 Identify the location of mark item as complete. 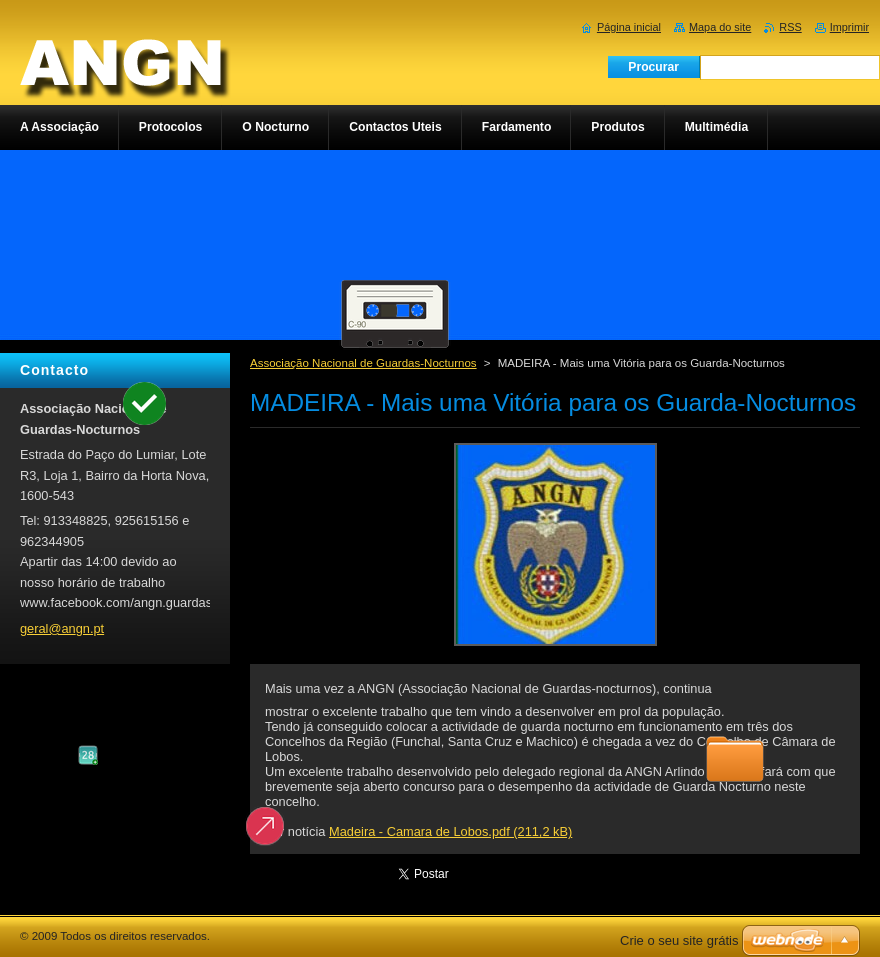
(144, 403).